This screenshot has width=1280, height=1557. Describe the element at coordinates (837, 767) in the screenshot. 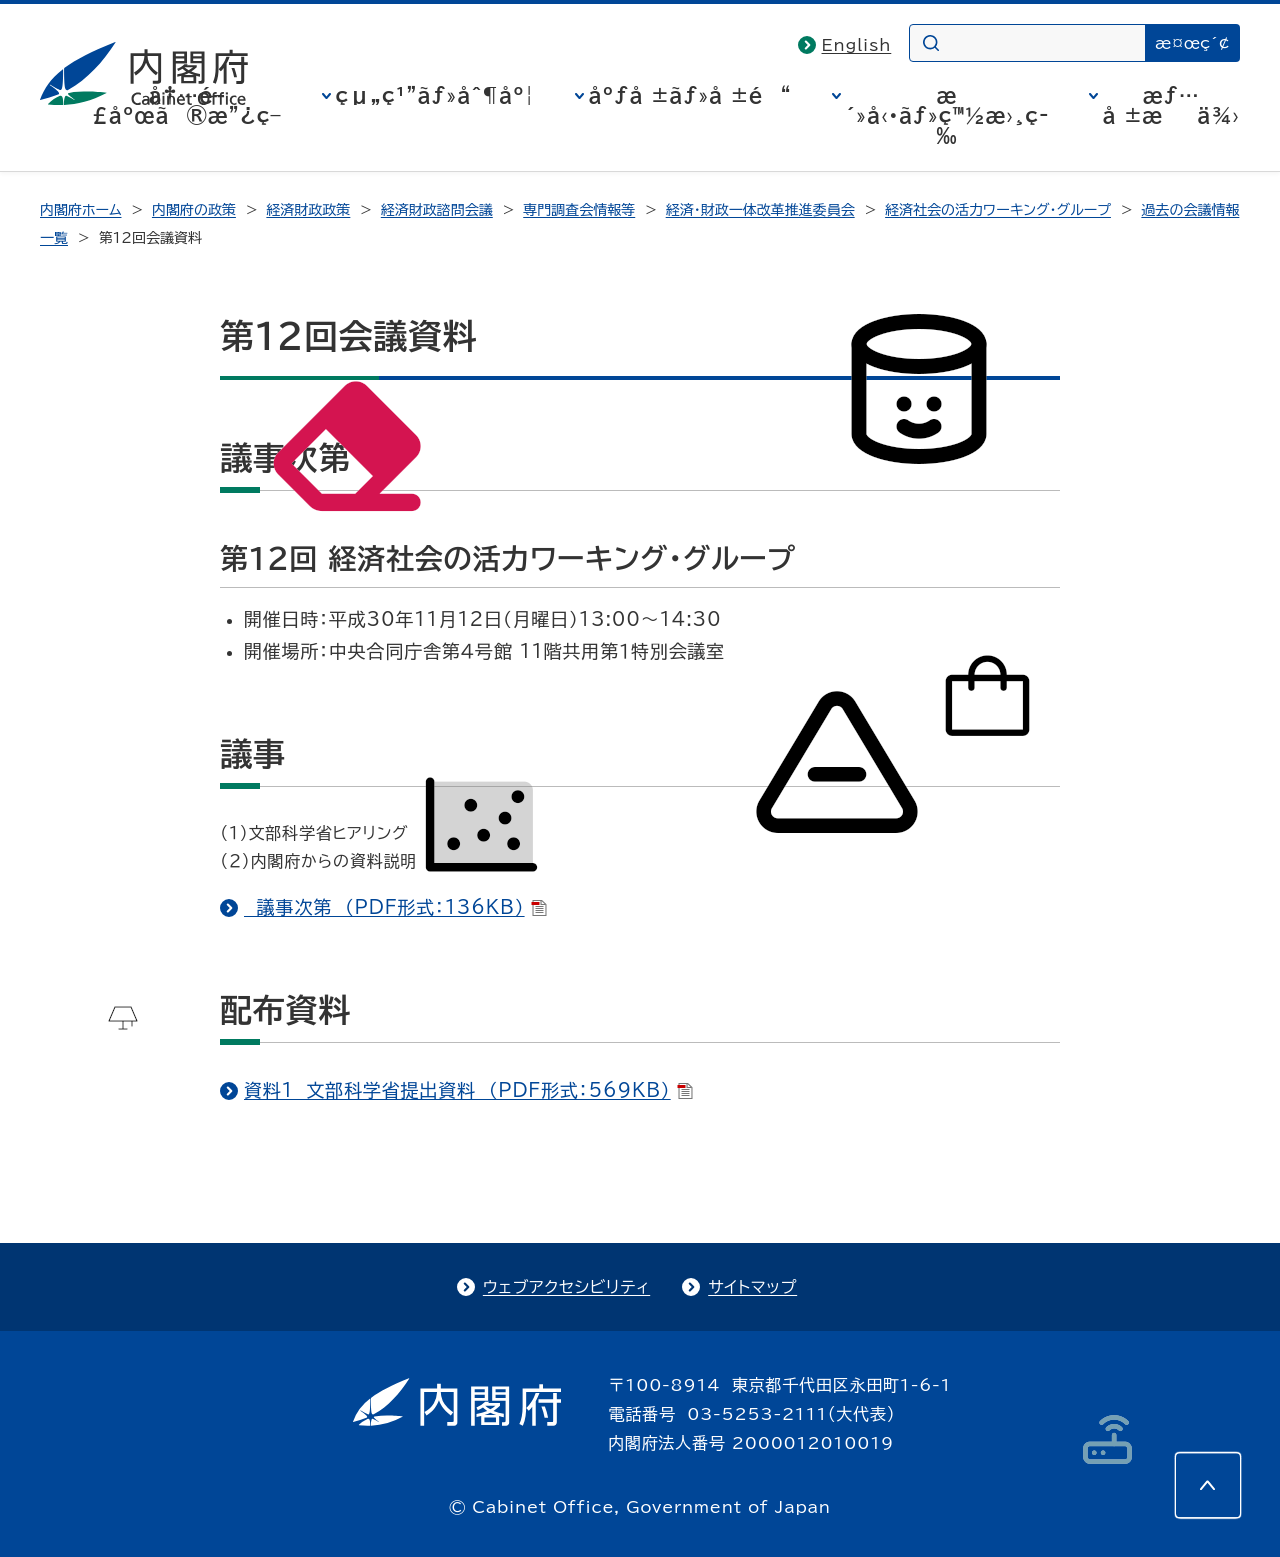

I see `reduce warning level or priority` at that location.